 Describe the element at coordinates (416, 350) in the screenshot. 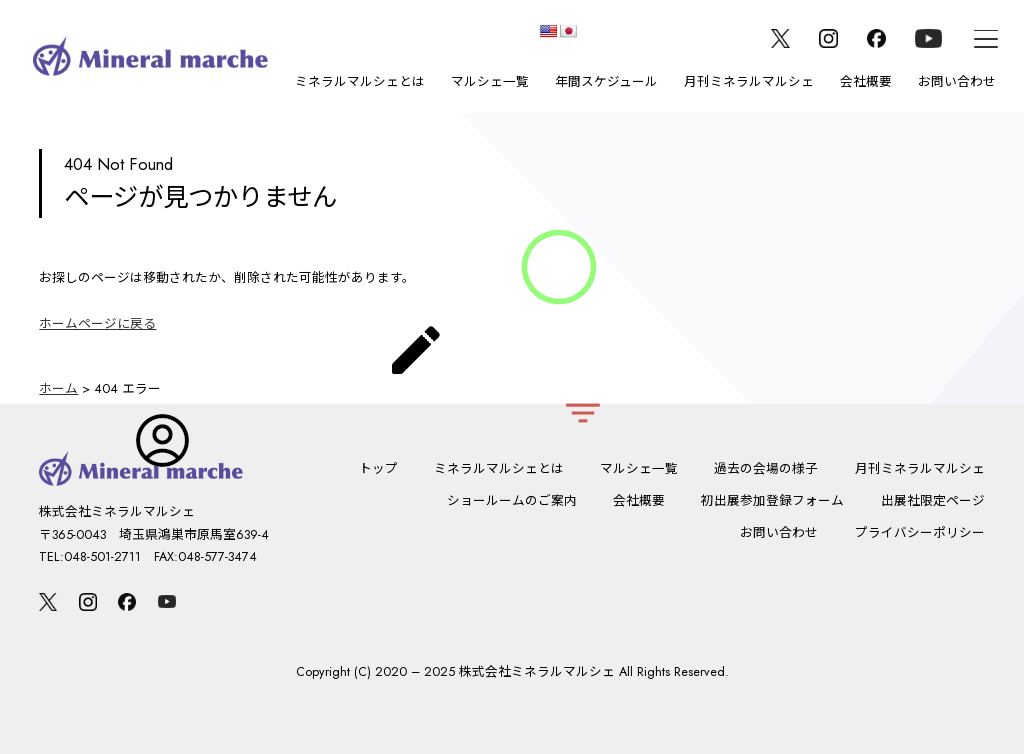

I see `edit or modify content` at that location.